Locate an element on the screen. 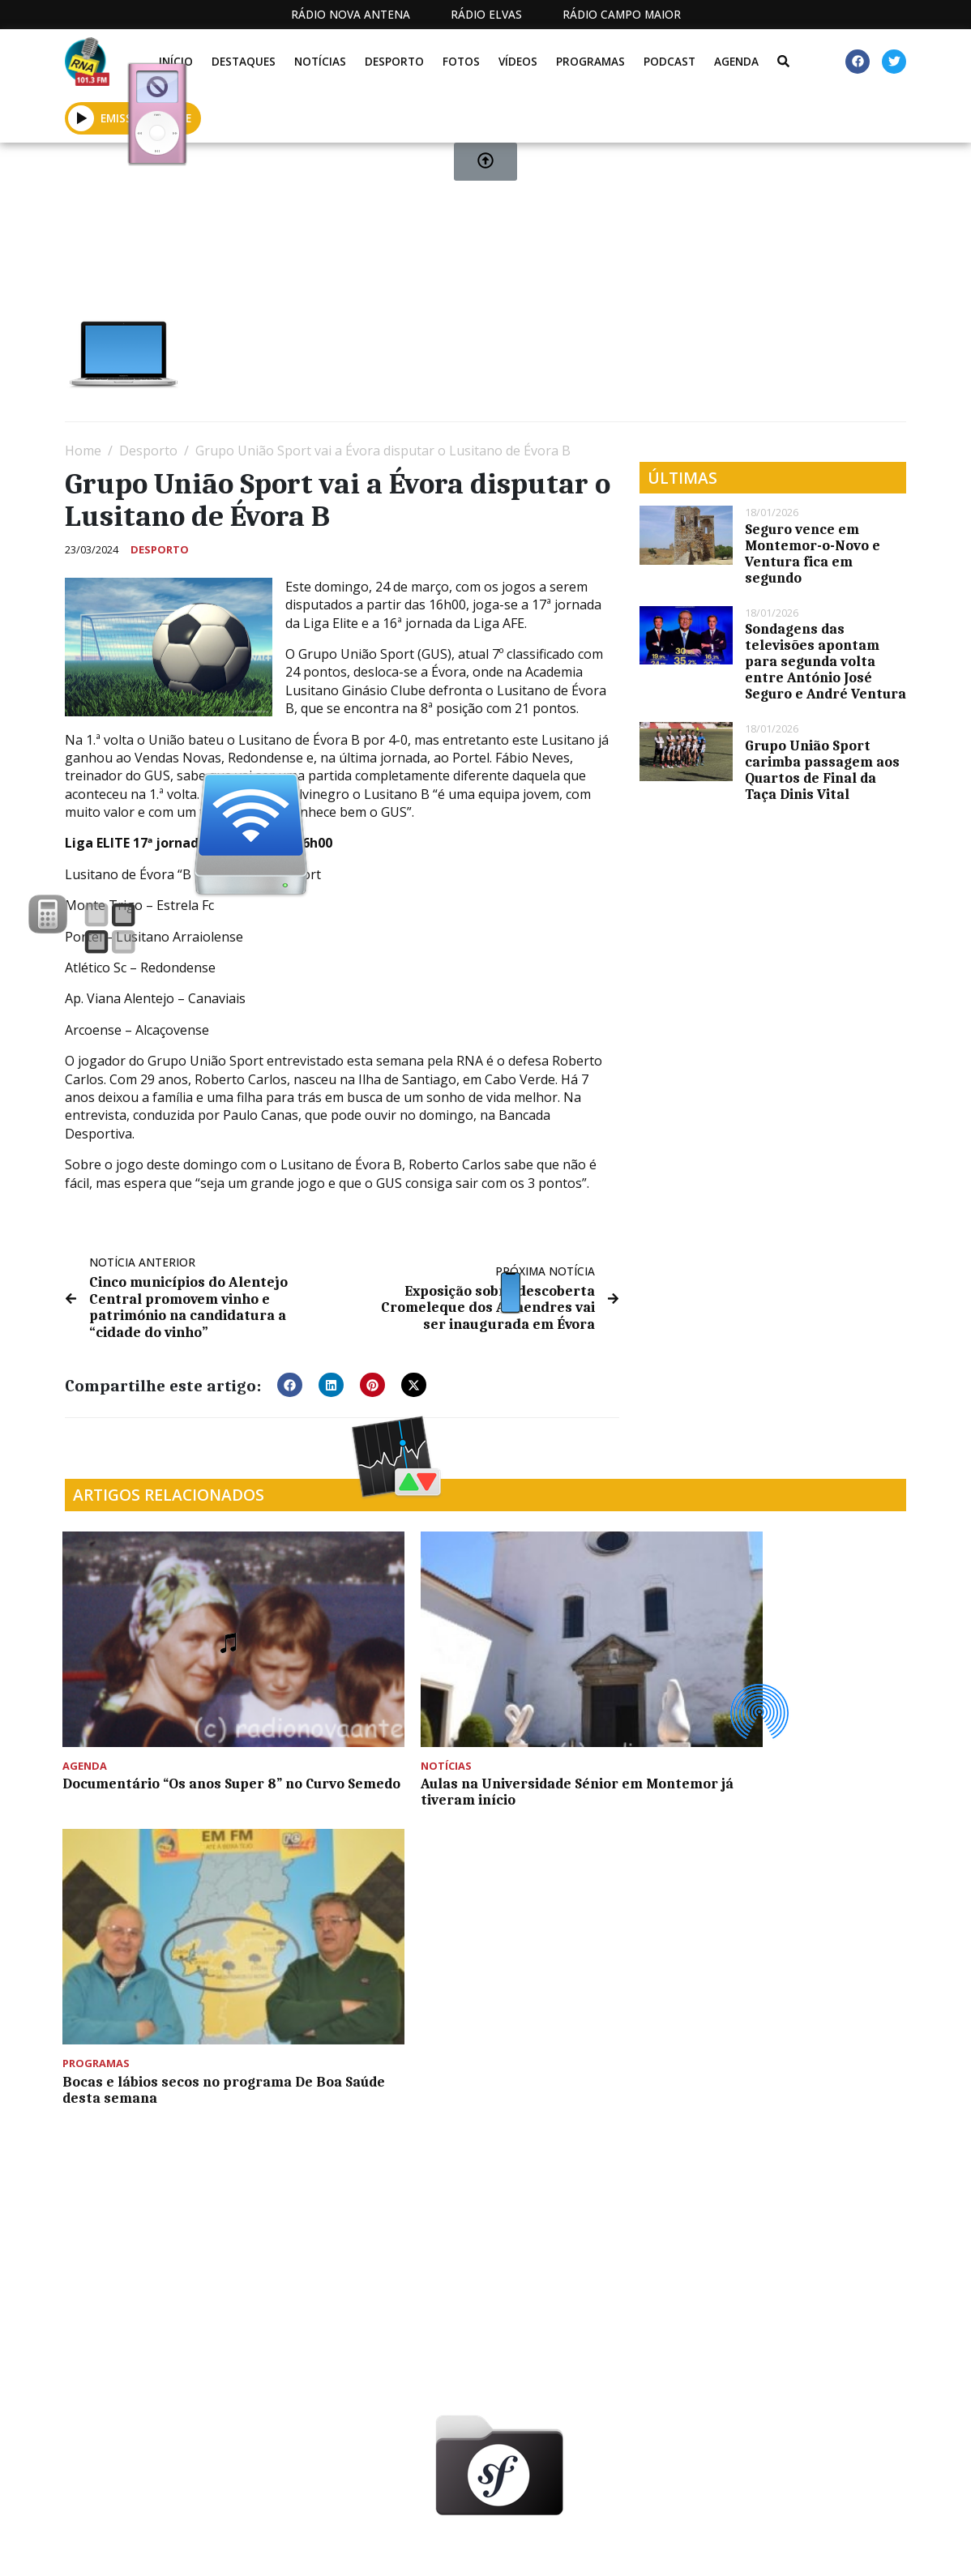 Image resolution: width=971 pixels, height=2576 pixels. launch lights off puzzle game is located at coordinates (112, 930).